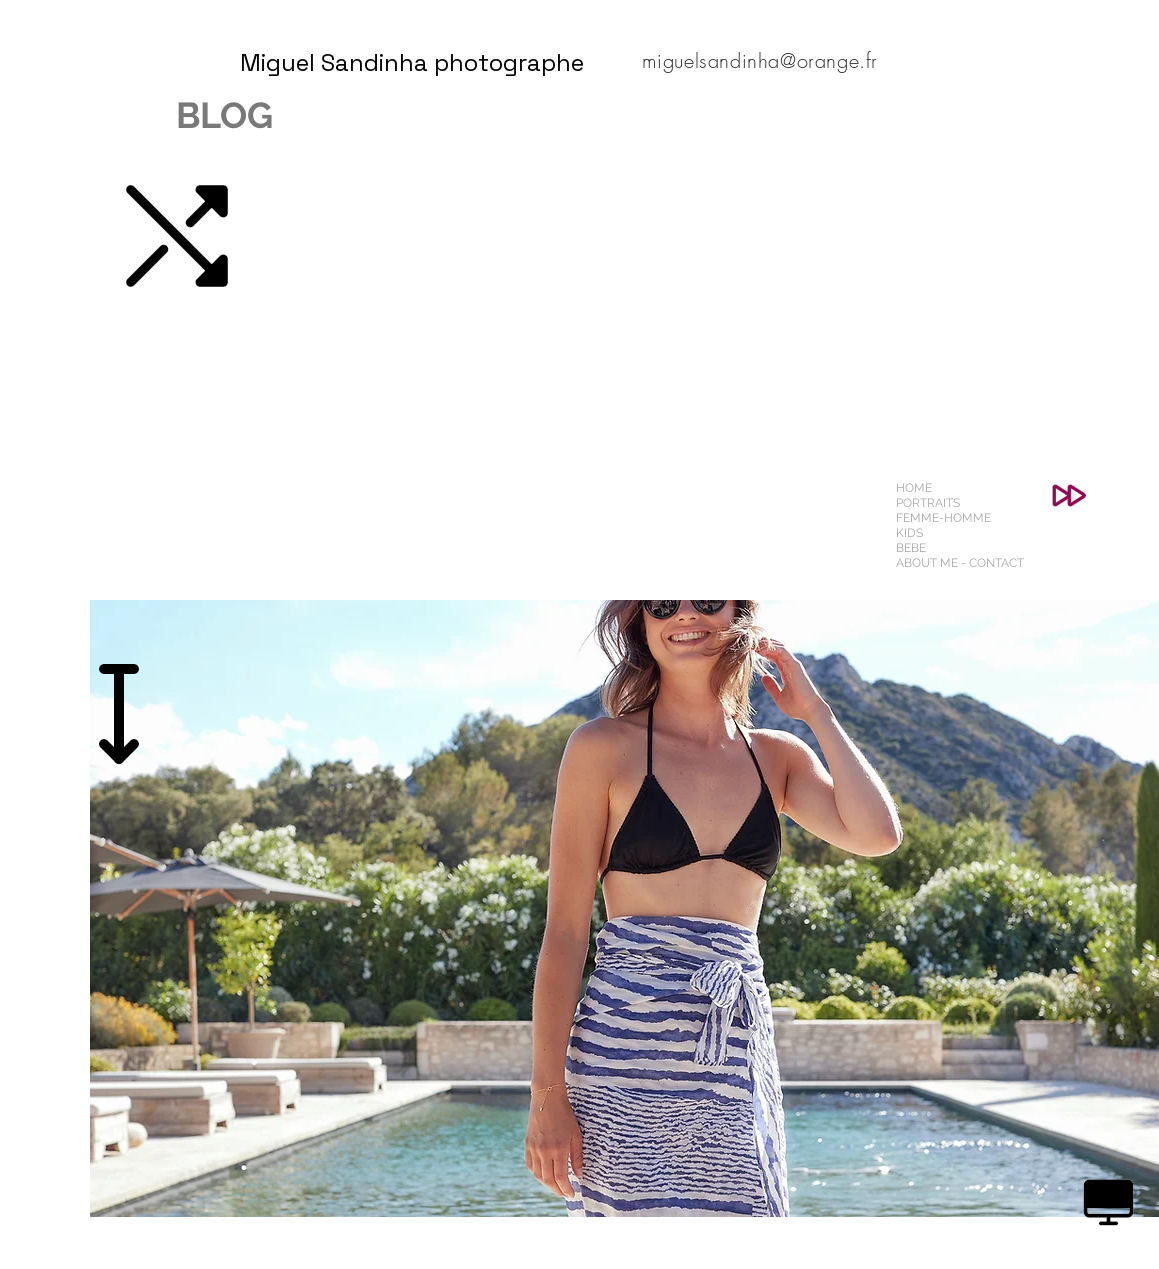 This screenshot has height=1269, width=1159. What do you see at coordinates (1067, 495) in the screenshot?
I see `skip forward in media playback` at bounding box center [1067, 495].